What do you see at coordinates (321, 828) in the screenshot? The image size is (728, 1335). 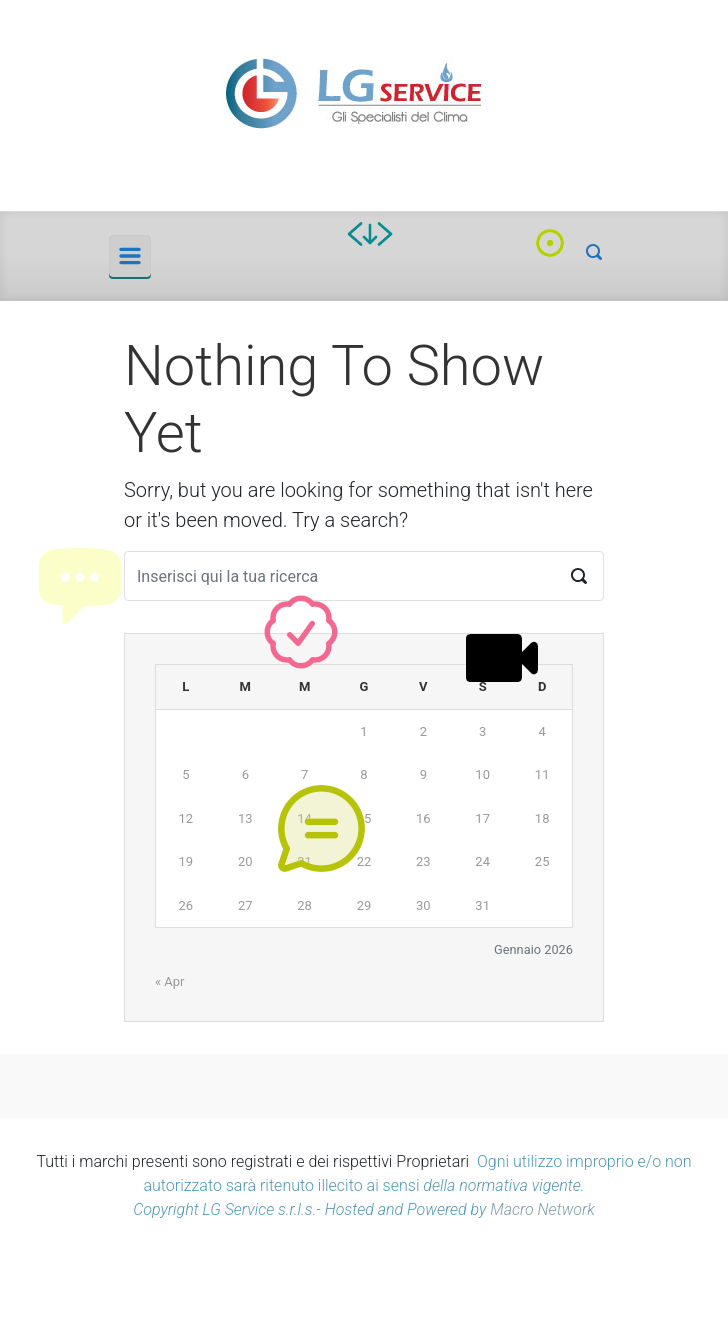 I see `open chat or messaging` at bounding box center [321, 828].